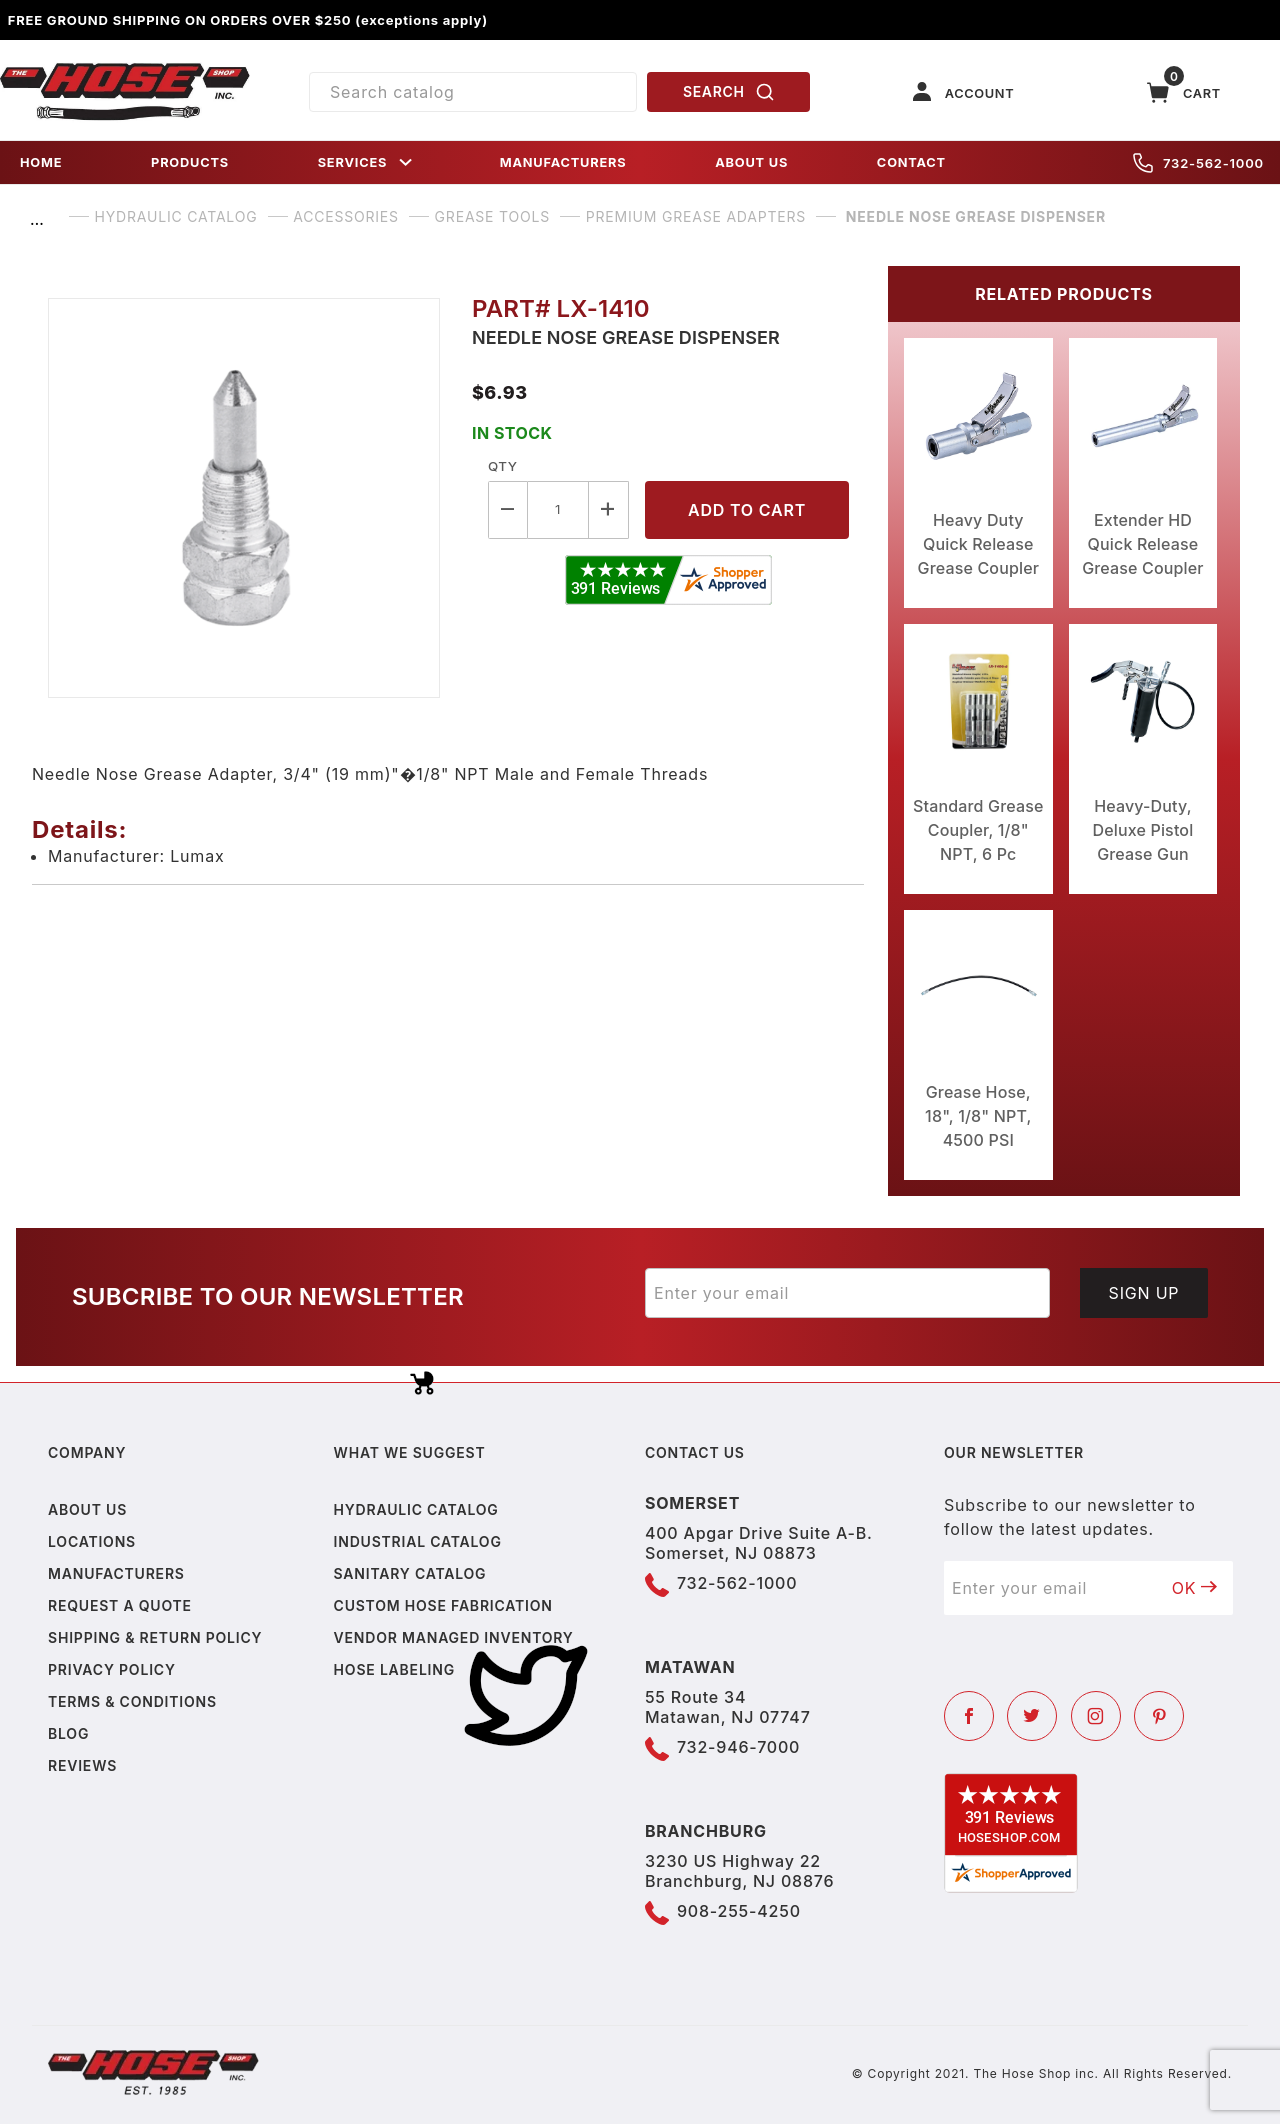  What do you see at coordinates (423, 1383) in the screenshot?
I see `access baby or parenting-related features` at bounding box center [423, 1383].